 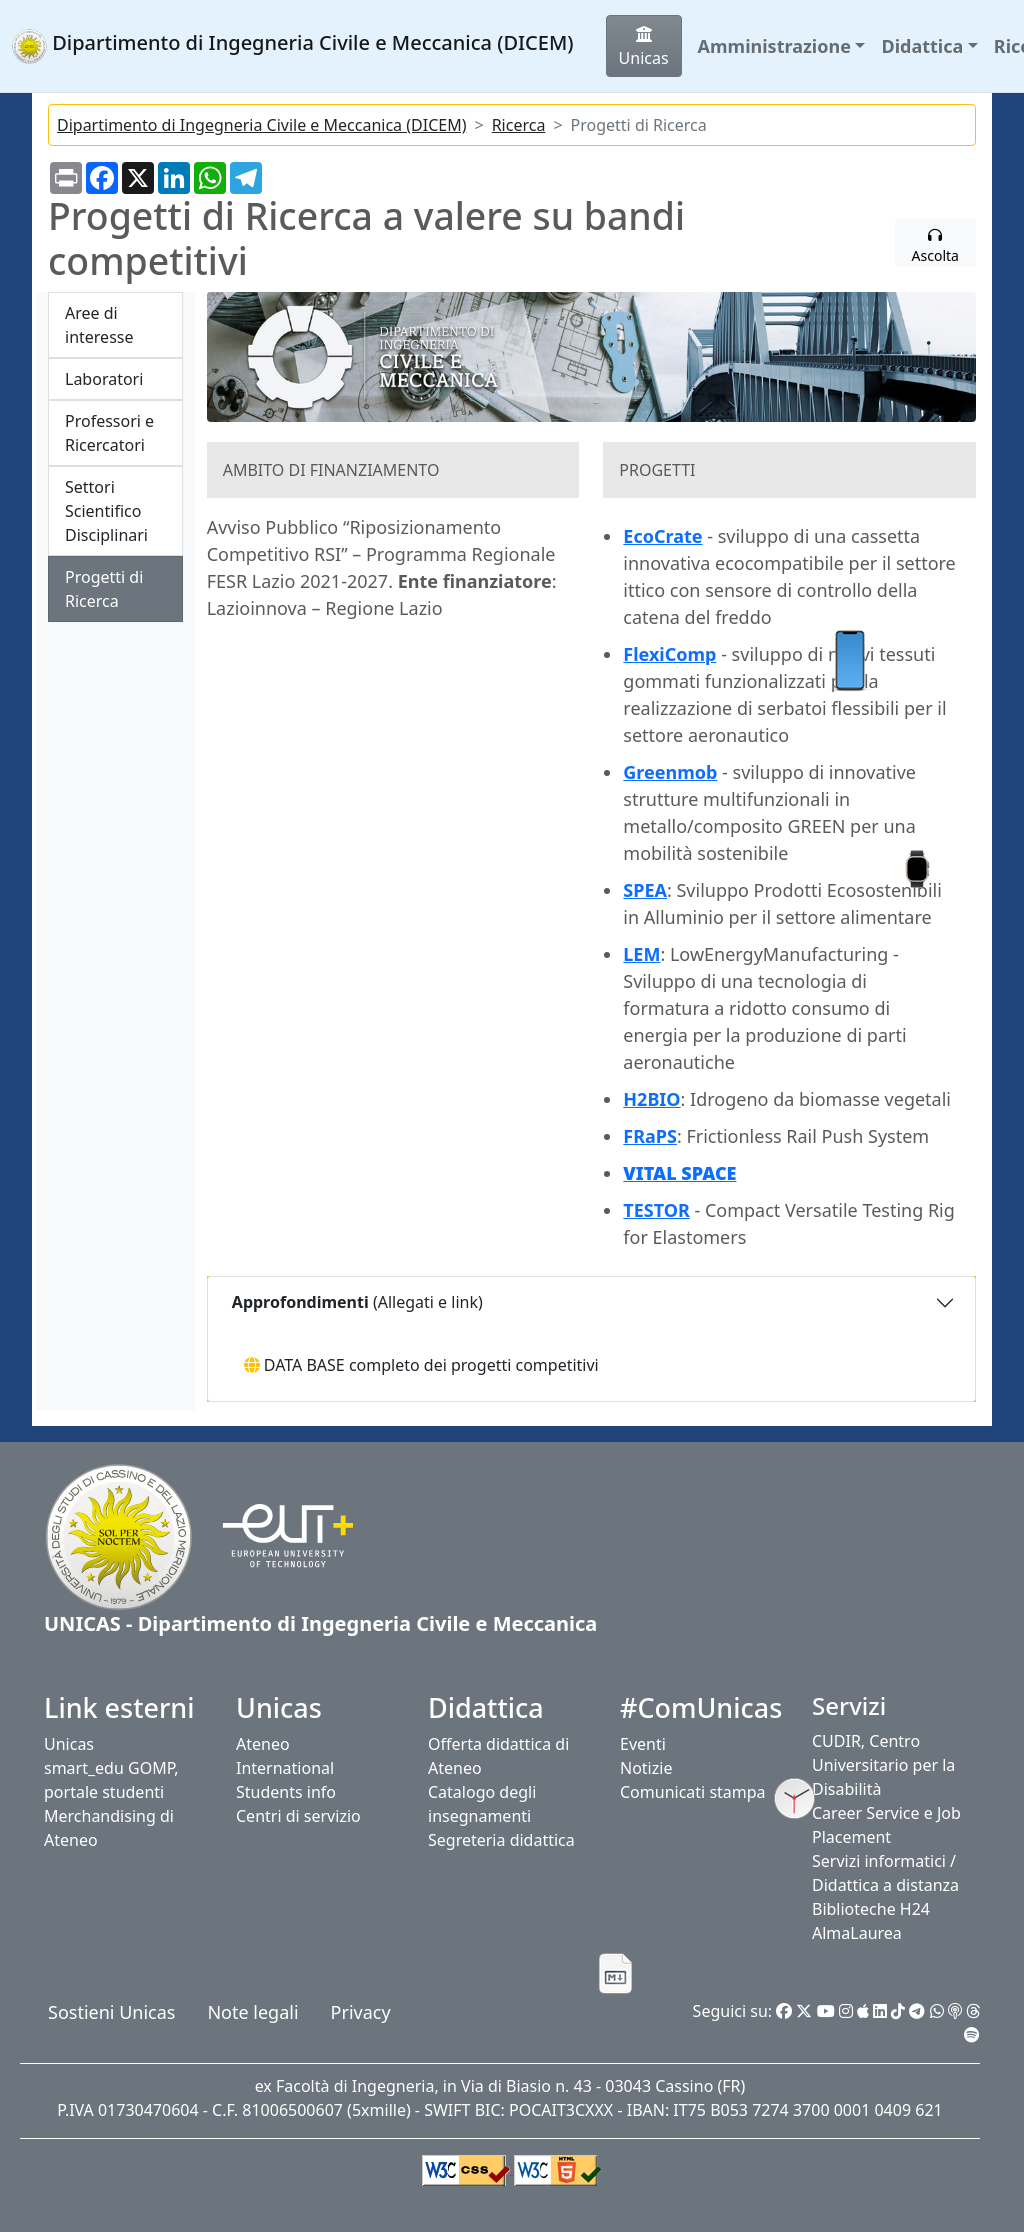 What do you see at coordinates (917, 869) in the screenshot?
I see `apple watch ultra device icon` at bounding box center [917, 869].